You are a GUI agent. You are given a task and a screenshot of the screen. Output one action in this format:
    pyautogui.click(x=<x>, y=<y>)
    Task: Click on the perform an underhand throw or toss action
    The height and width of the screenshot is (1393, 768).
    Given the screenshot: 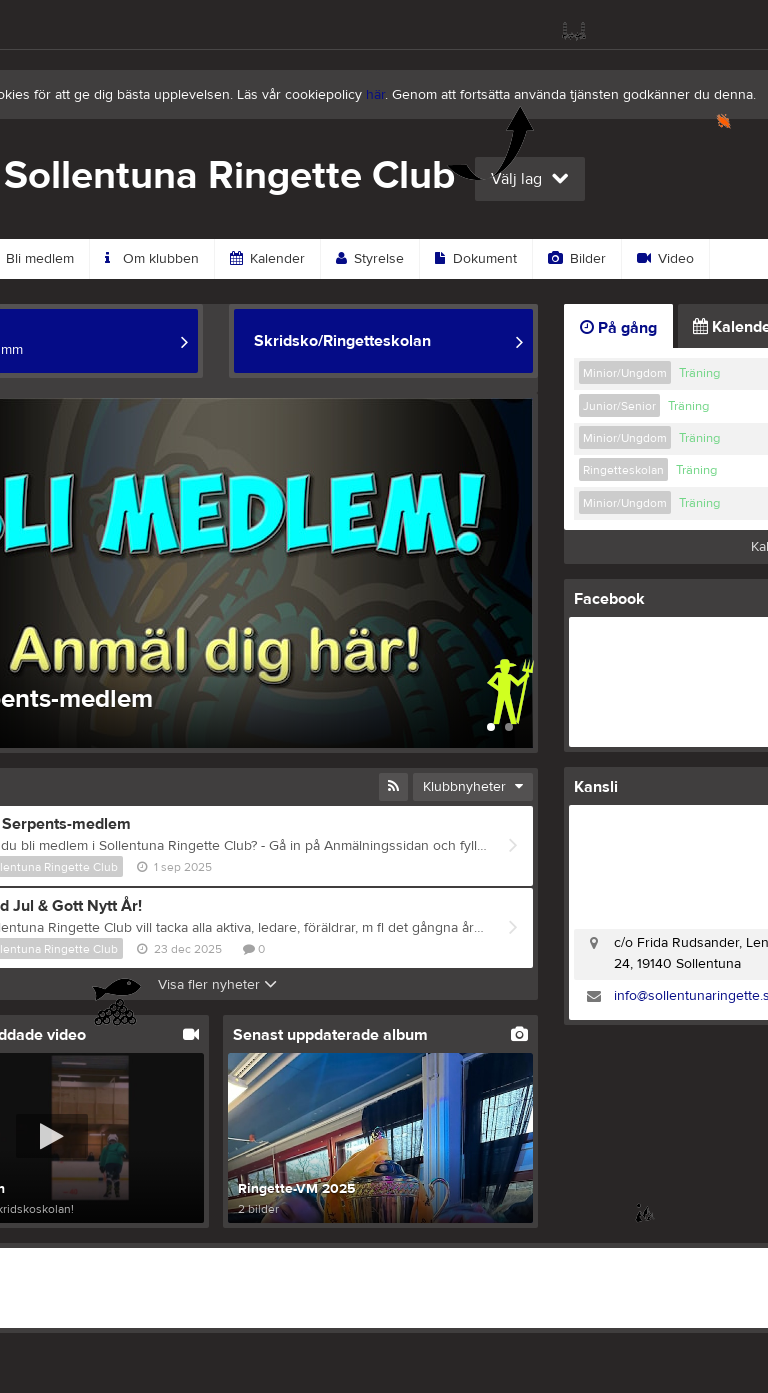 What is the action you would take?
    pyautogui.click(x=489, y=143)
    